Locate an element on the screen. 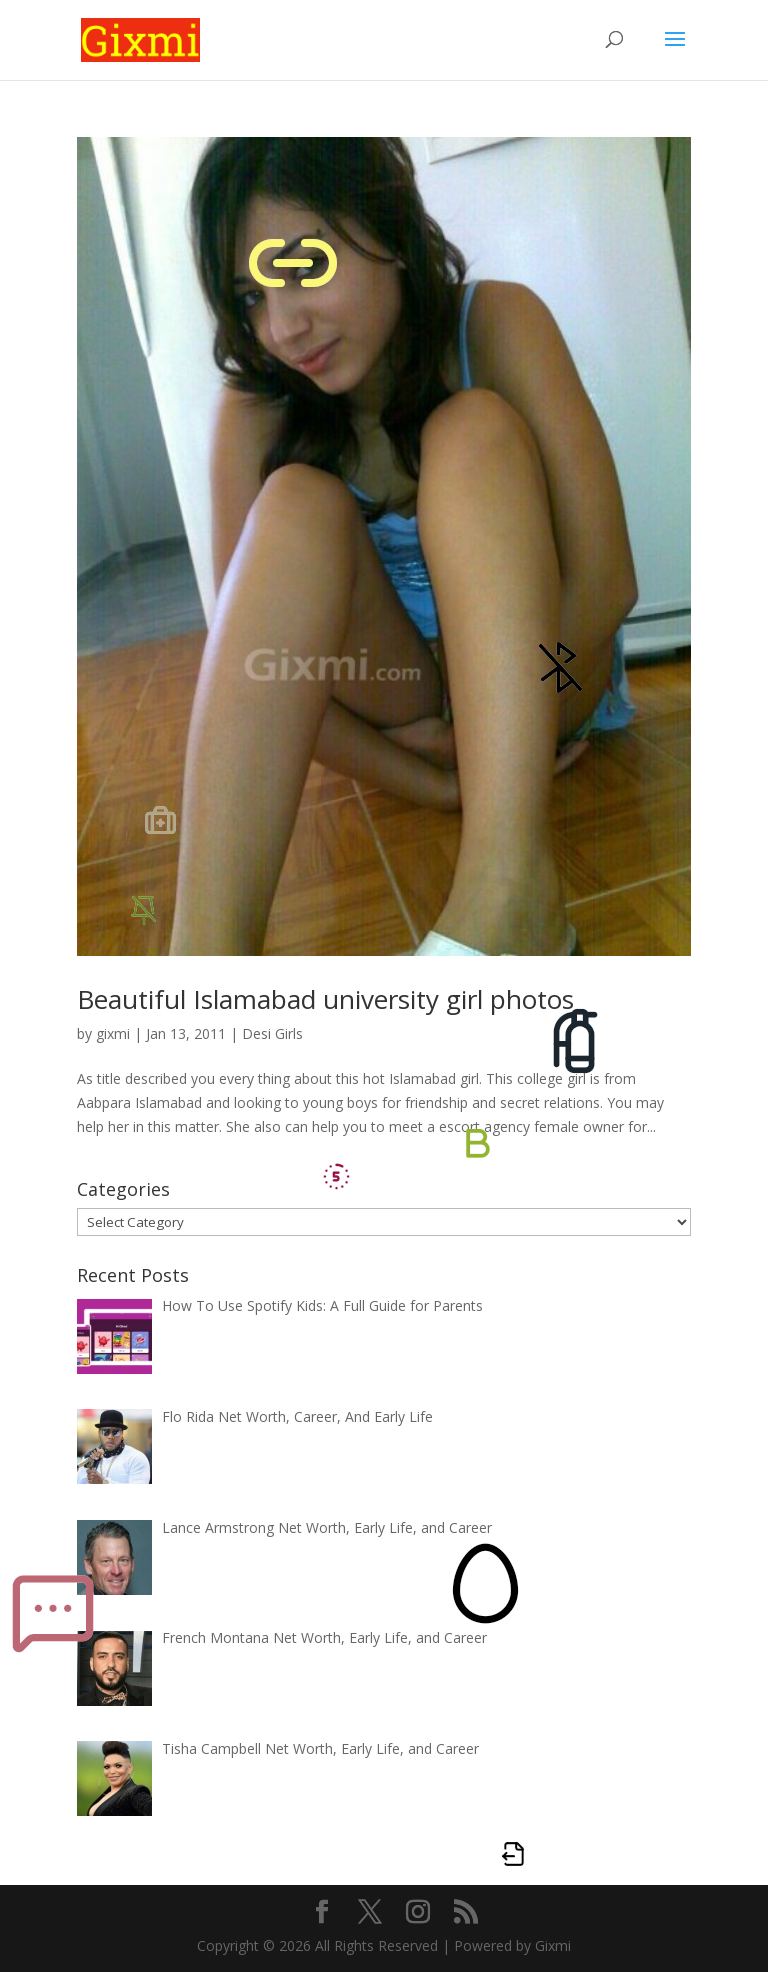  set timer or countdown for 5 minutes is located at coordinates (336, 1176).